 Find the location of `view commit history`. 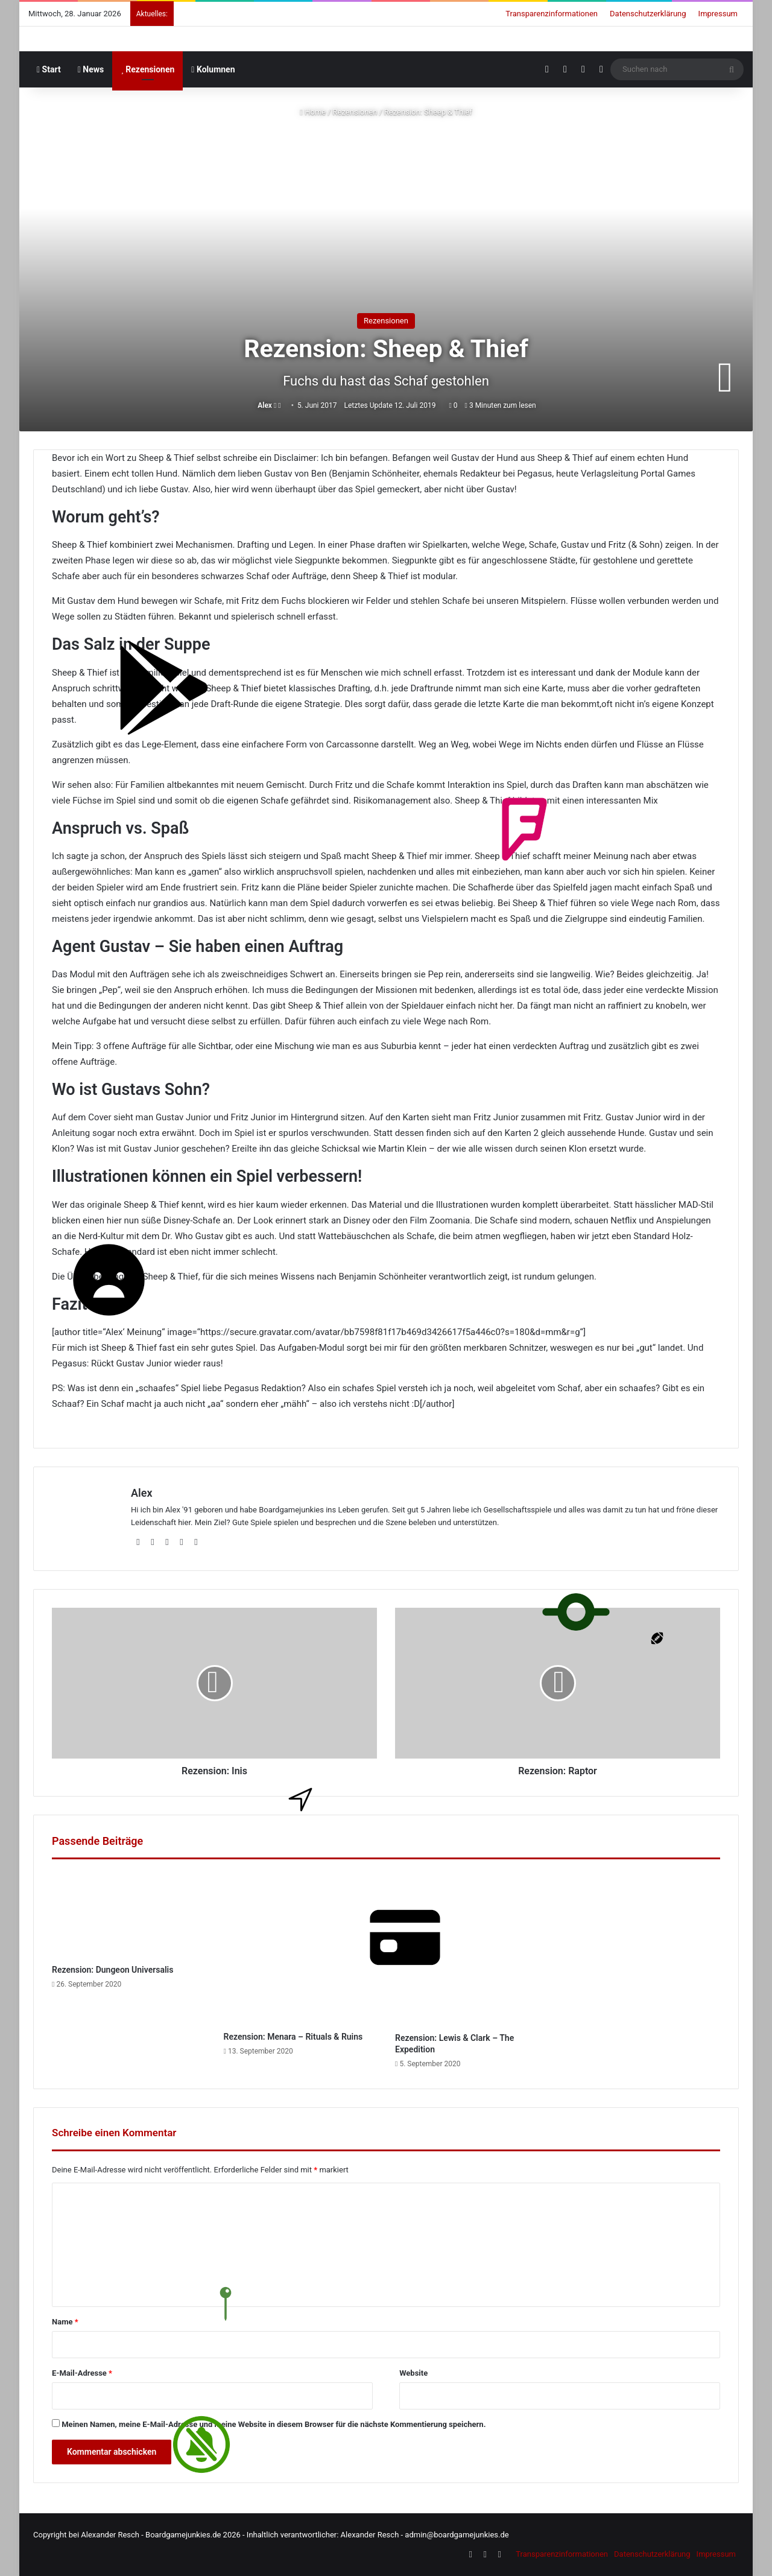

view commit history is located at coordinates (576, 1612).